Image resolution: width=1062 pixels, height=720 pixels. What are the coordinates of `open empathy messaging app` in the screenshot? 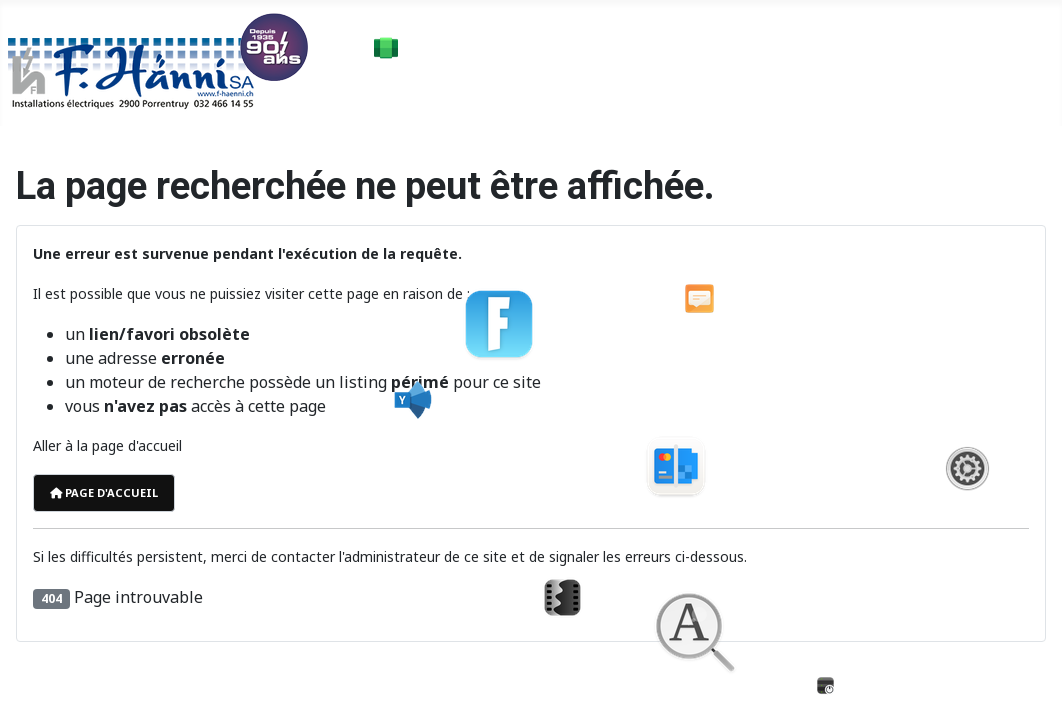 It's located at (699, 298).